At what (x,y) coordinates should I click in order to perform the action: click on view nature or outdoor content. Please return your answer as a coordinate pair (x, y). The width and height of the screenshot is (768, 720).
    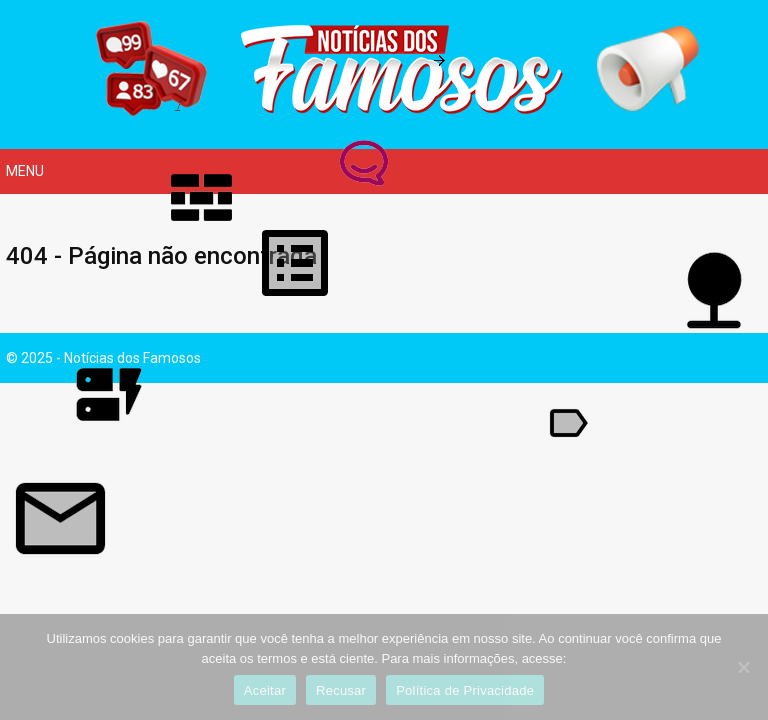
    Looking at the image, I should click on (714, 290).